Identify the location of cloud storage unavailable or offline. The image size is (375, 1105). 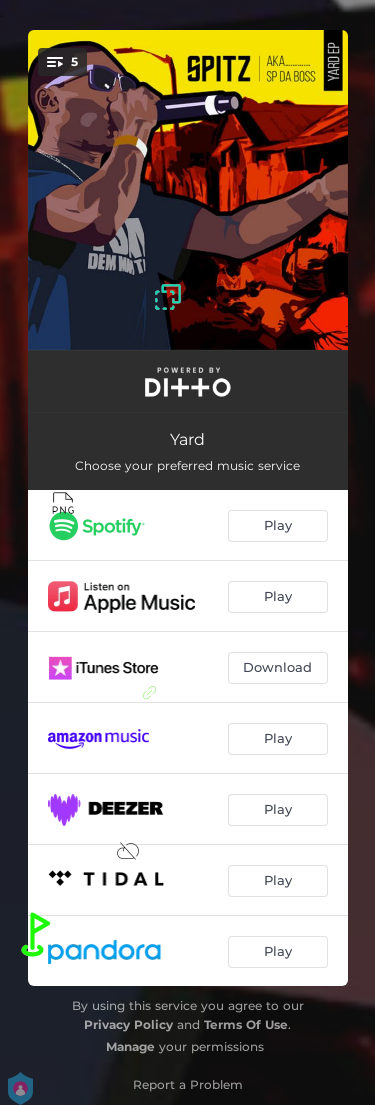
(128, 851).